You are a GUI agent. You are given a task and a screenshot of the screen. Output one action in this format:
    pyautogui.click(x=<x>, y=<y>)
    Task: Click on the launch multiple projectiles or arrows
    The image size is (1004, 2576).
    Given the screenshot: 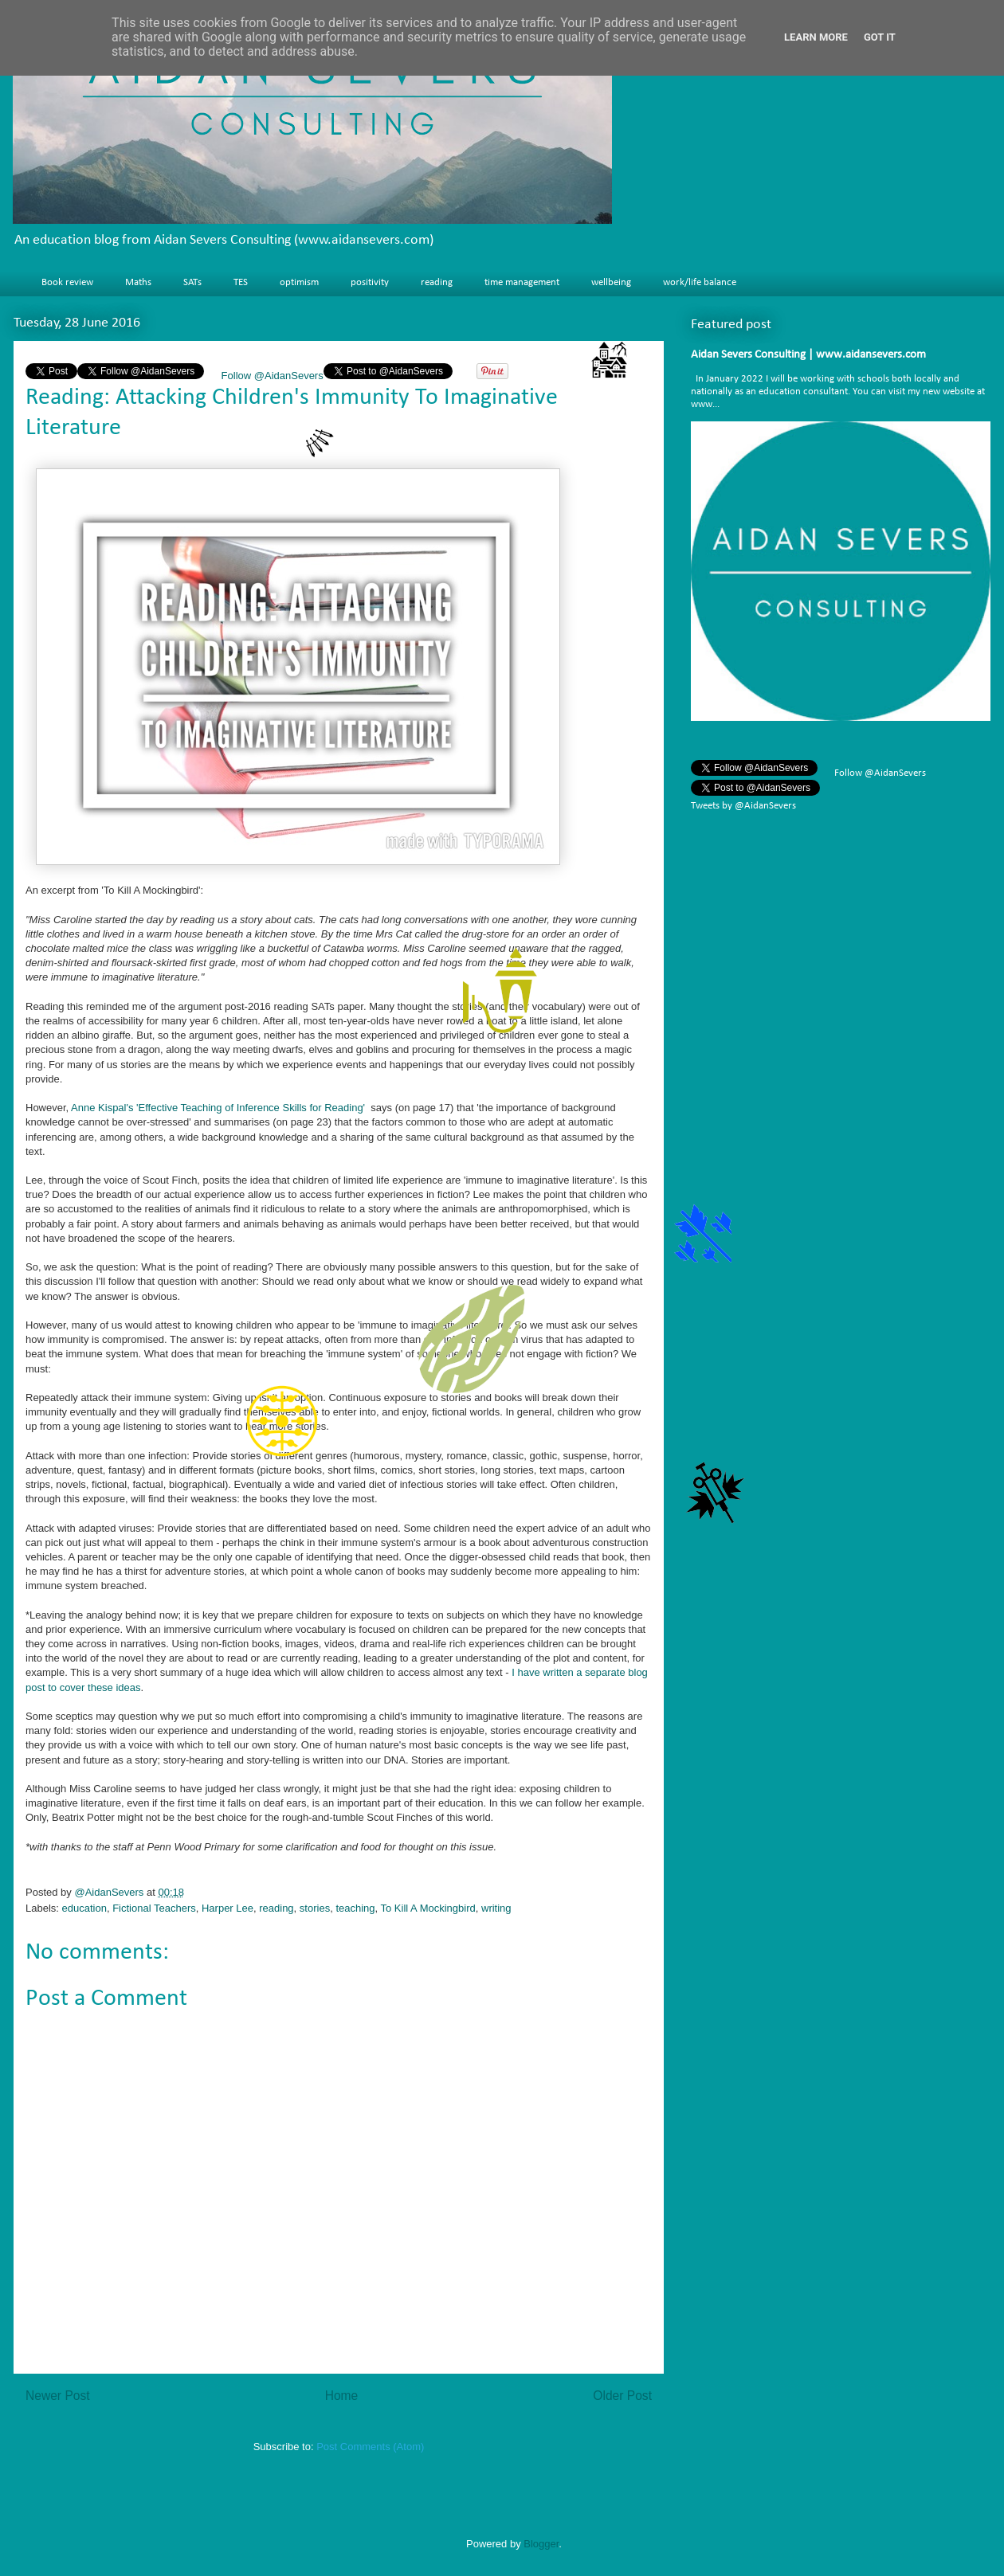 What is the action you would take?
    pyautogui.click(x=703, y=1233)
    